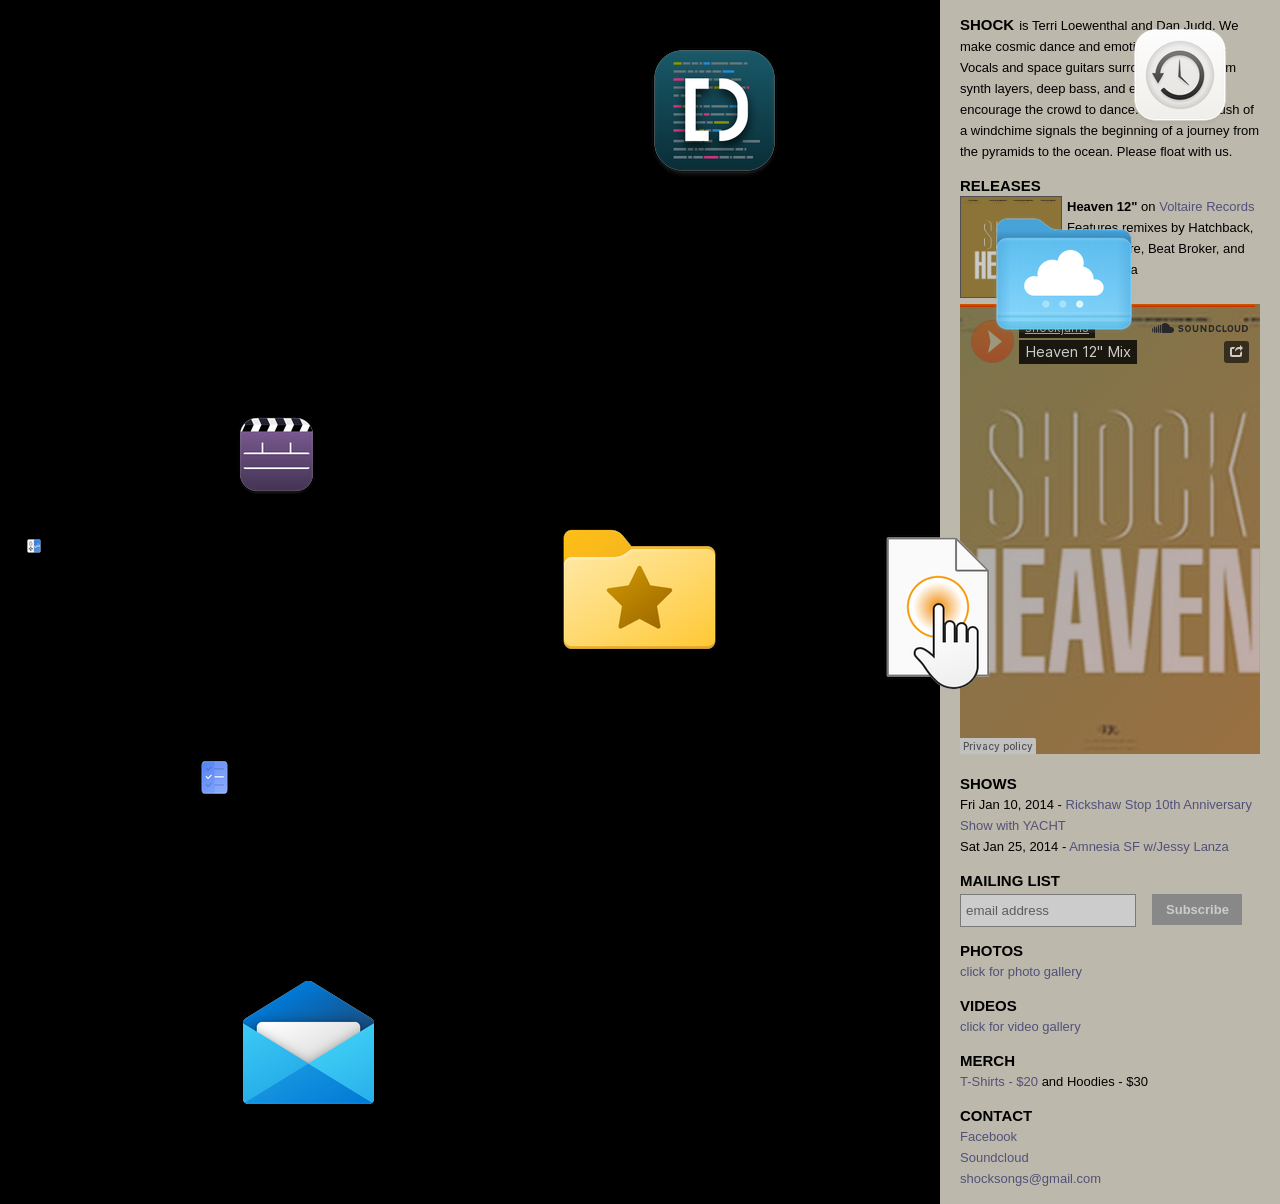  I want to click on open déjà dup backup utility, so click(1180, 75).